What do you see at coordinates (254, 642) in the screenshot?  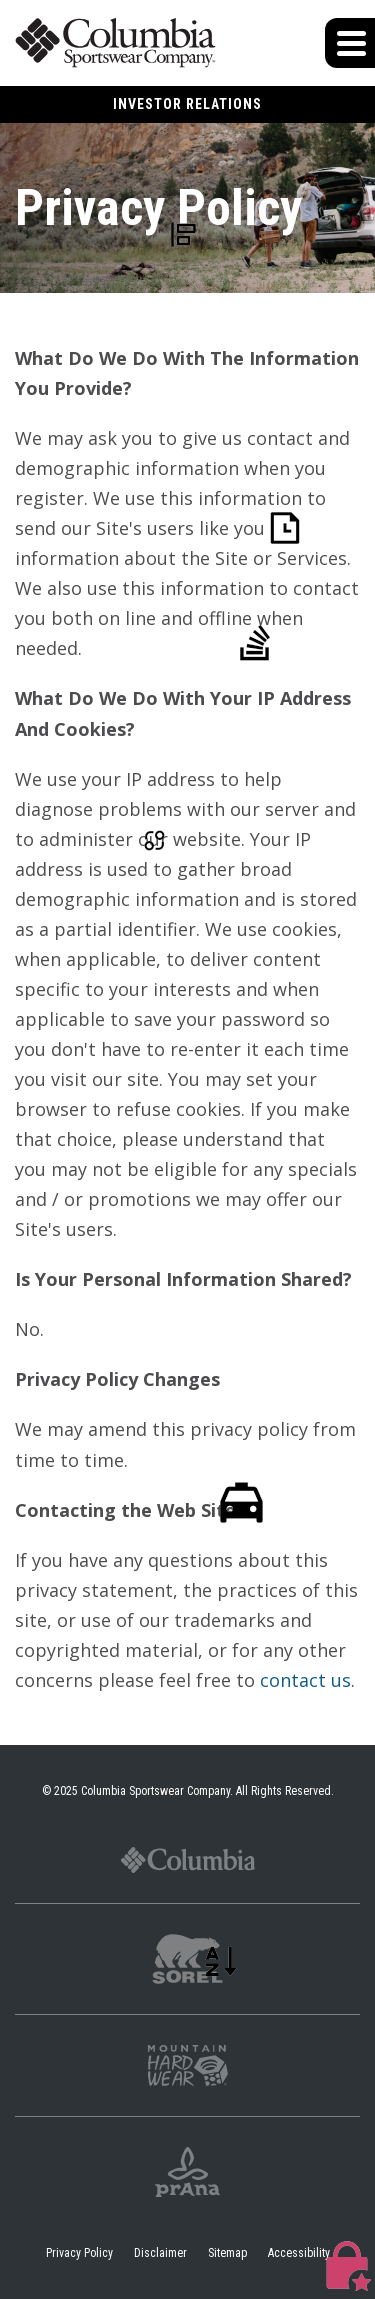 I see `visit stack overflow website` at bounding box center [254, 642].